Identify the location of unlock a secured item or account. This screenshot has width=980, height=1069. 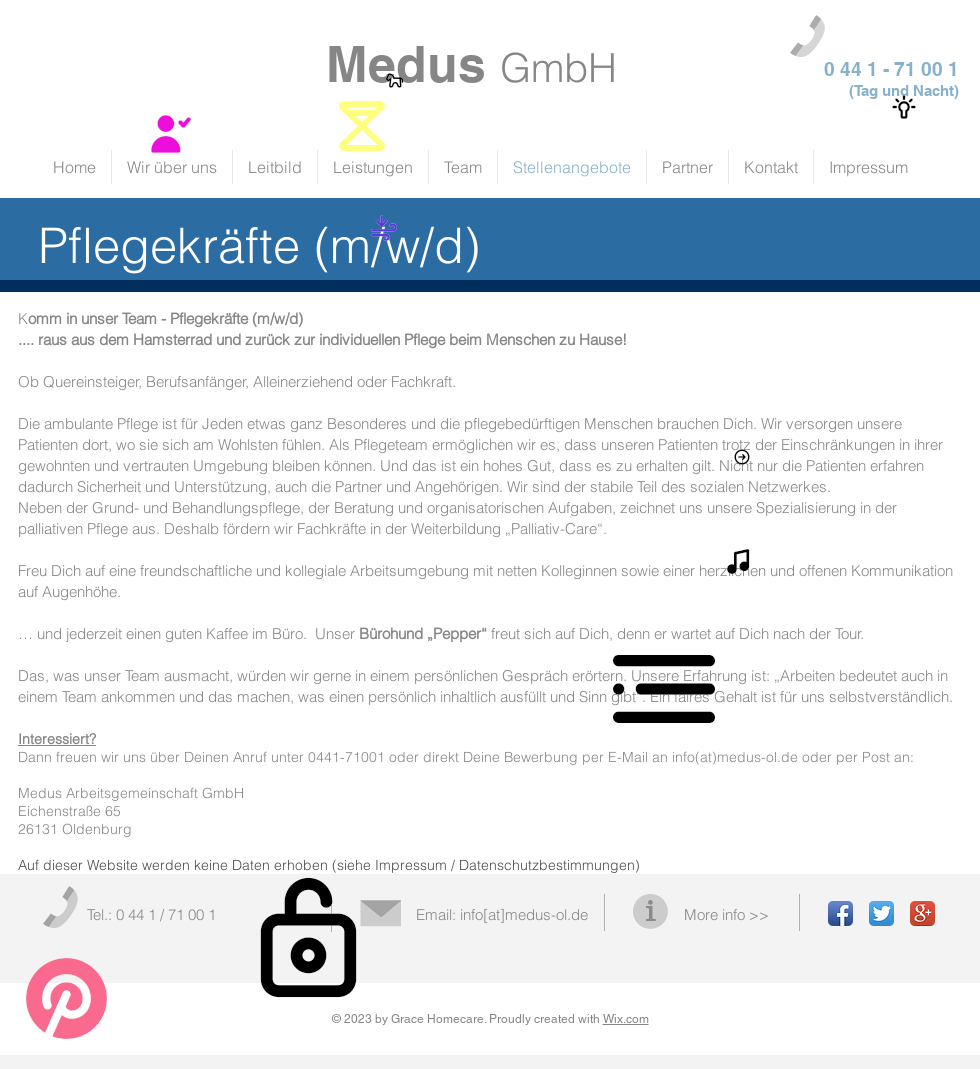
(308, 937).